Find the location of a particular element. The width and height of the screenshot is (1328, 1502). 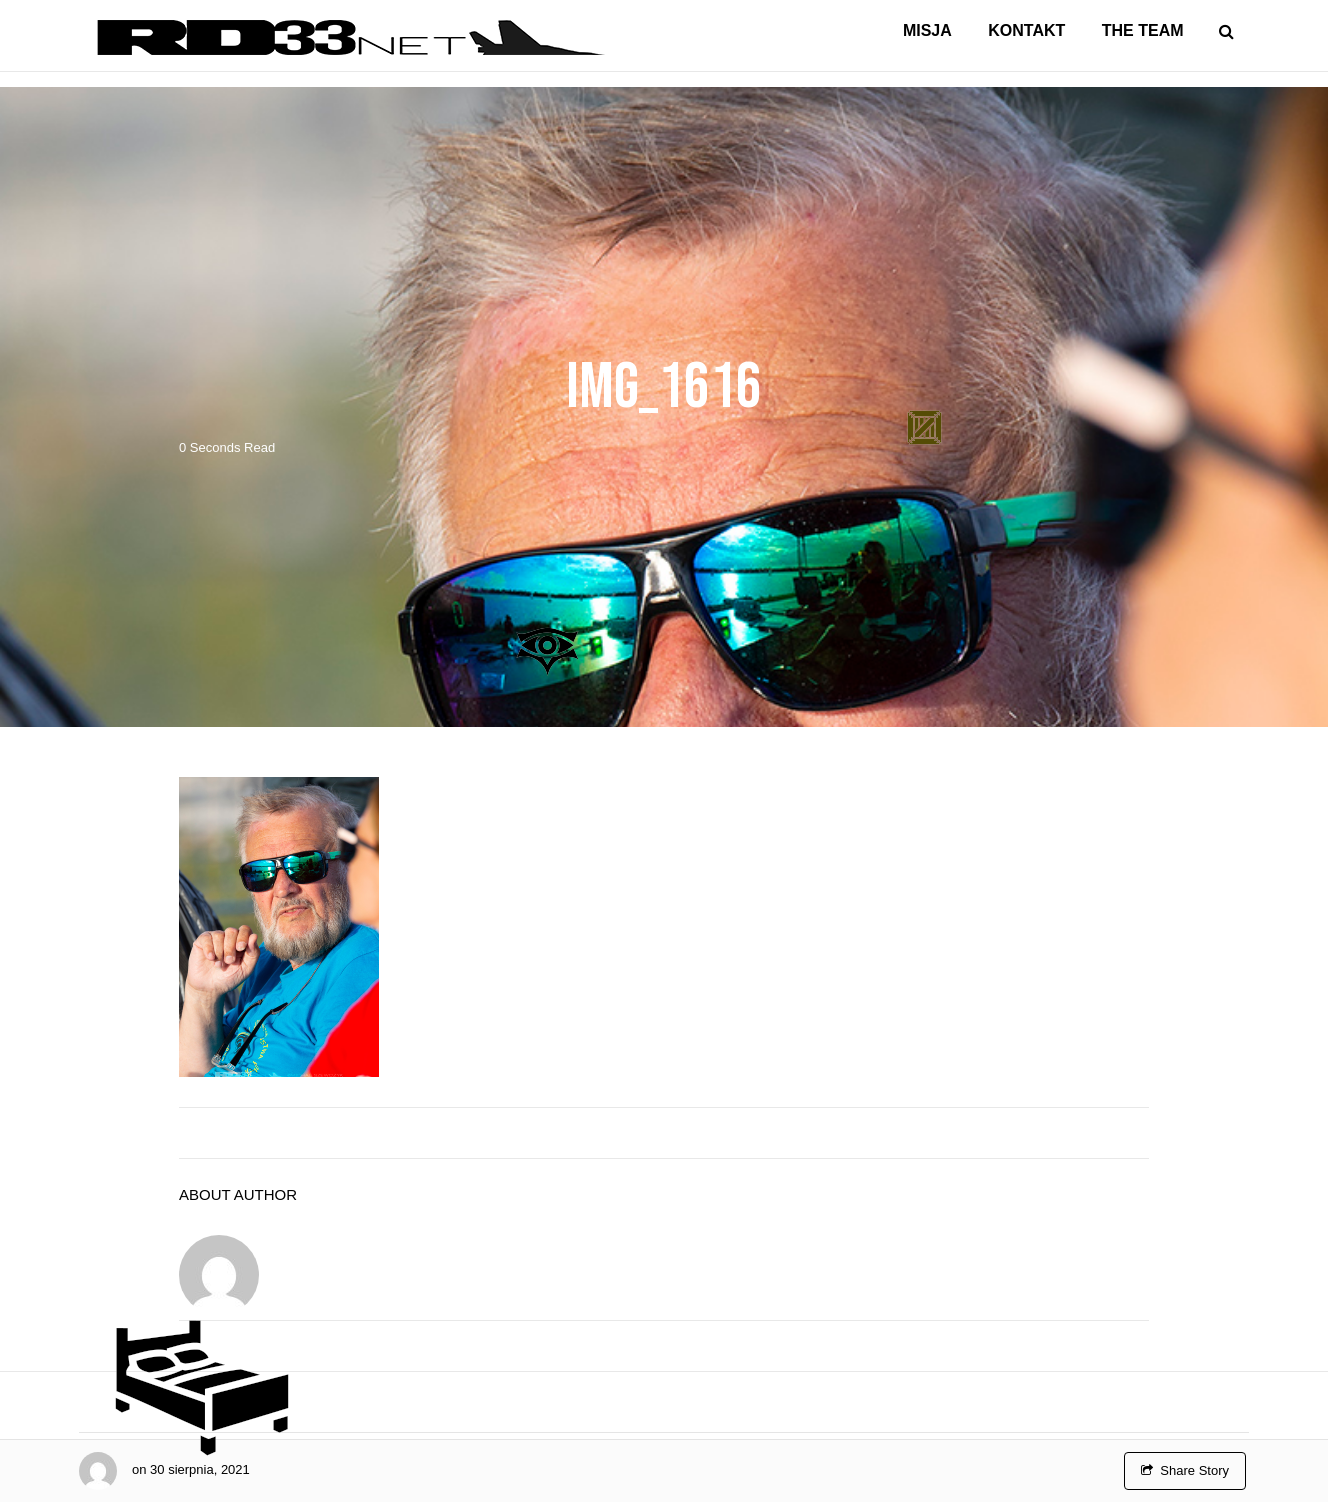

book a hotel or accommodation is located at coordinates (202, 1388).